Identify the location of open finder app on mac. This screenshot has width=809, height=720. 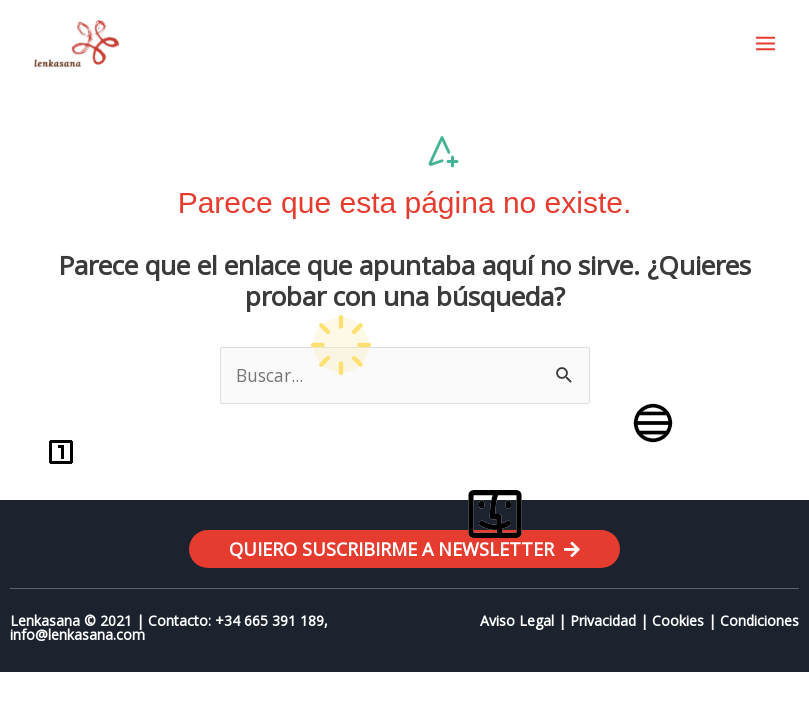
(495, 514).